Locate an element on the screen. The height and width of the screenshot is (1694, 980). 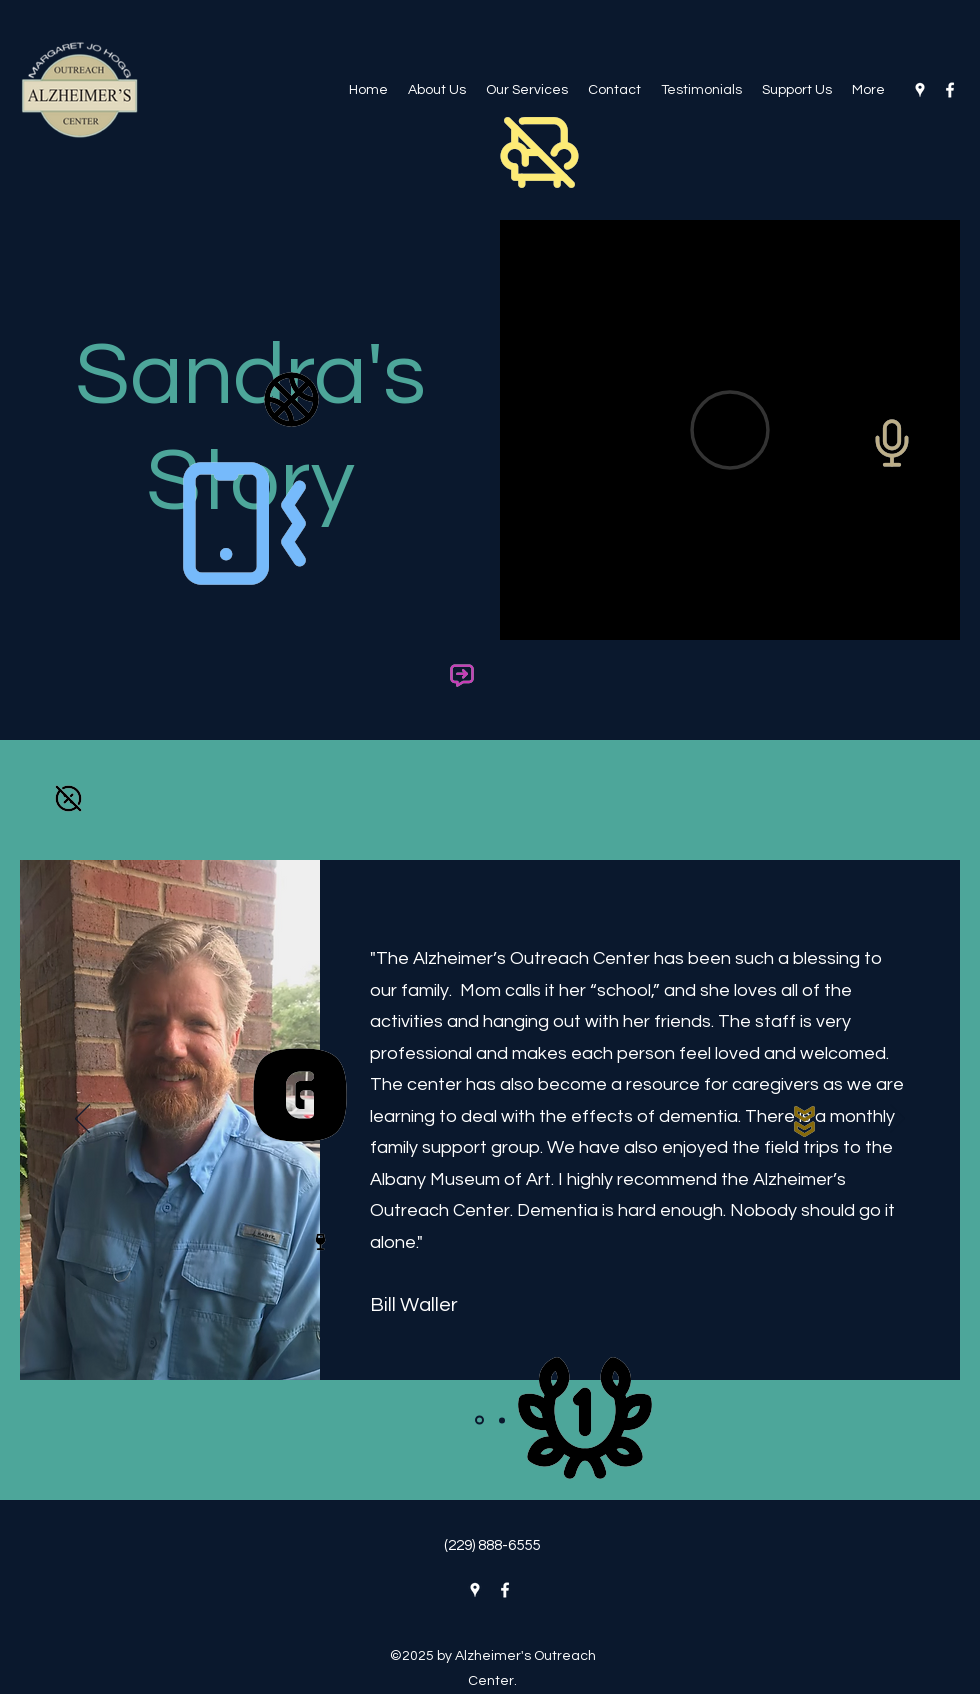
forward a message to another recipient is located at coordinates (462, 675).